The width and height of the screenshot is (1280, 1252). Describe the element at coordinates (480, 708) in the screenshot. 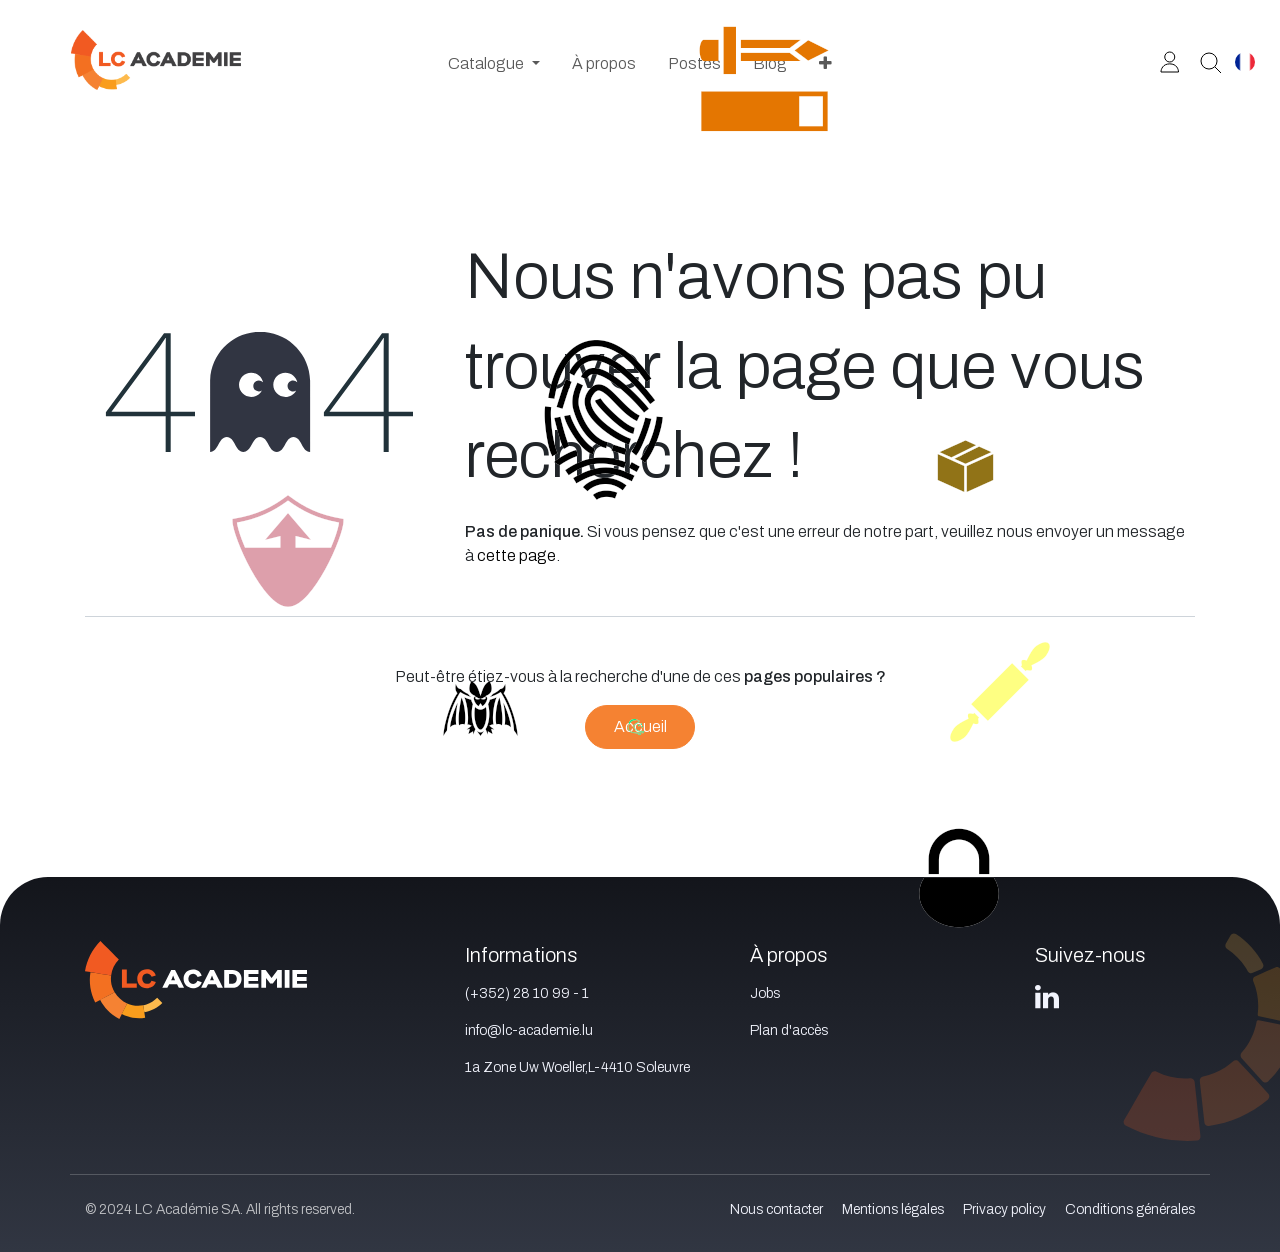

I see `bat creature icon for halloween or horror-themed game` at that location.